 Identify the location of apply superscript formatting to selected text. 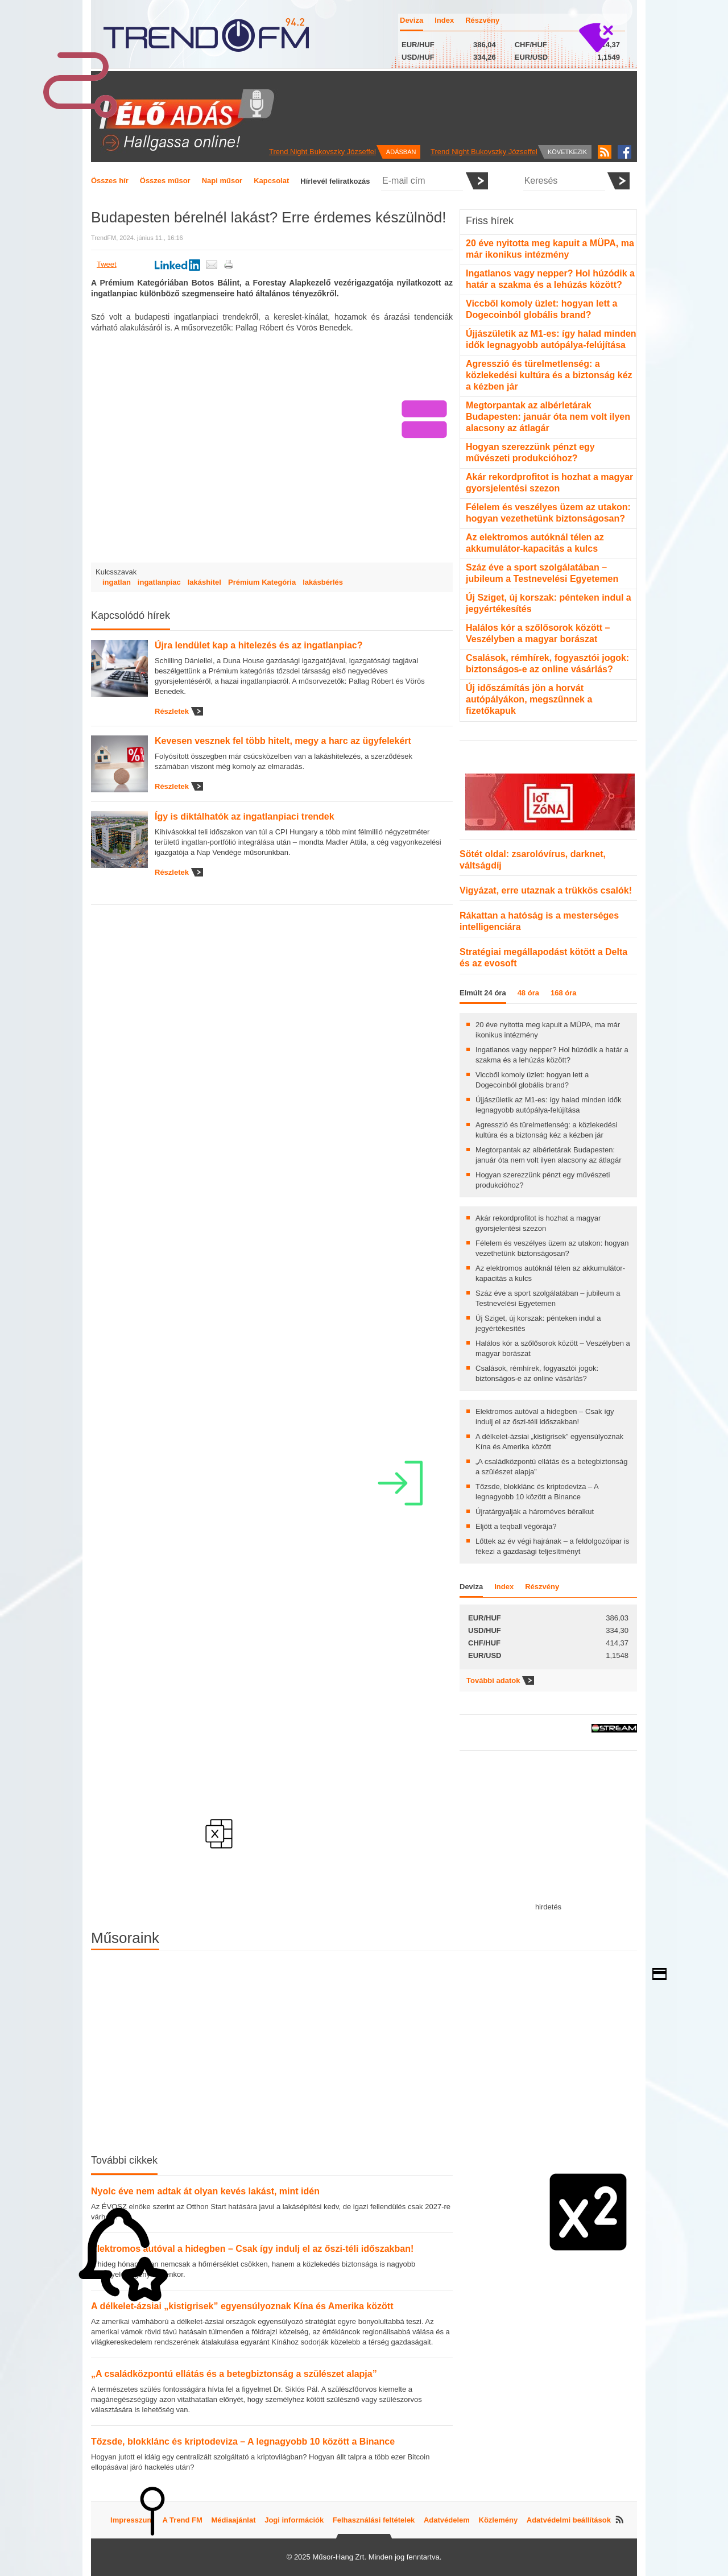
(588, 2212).